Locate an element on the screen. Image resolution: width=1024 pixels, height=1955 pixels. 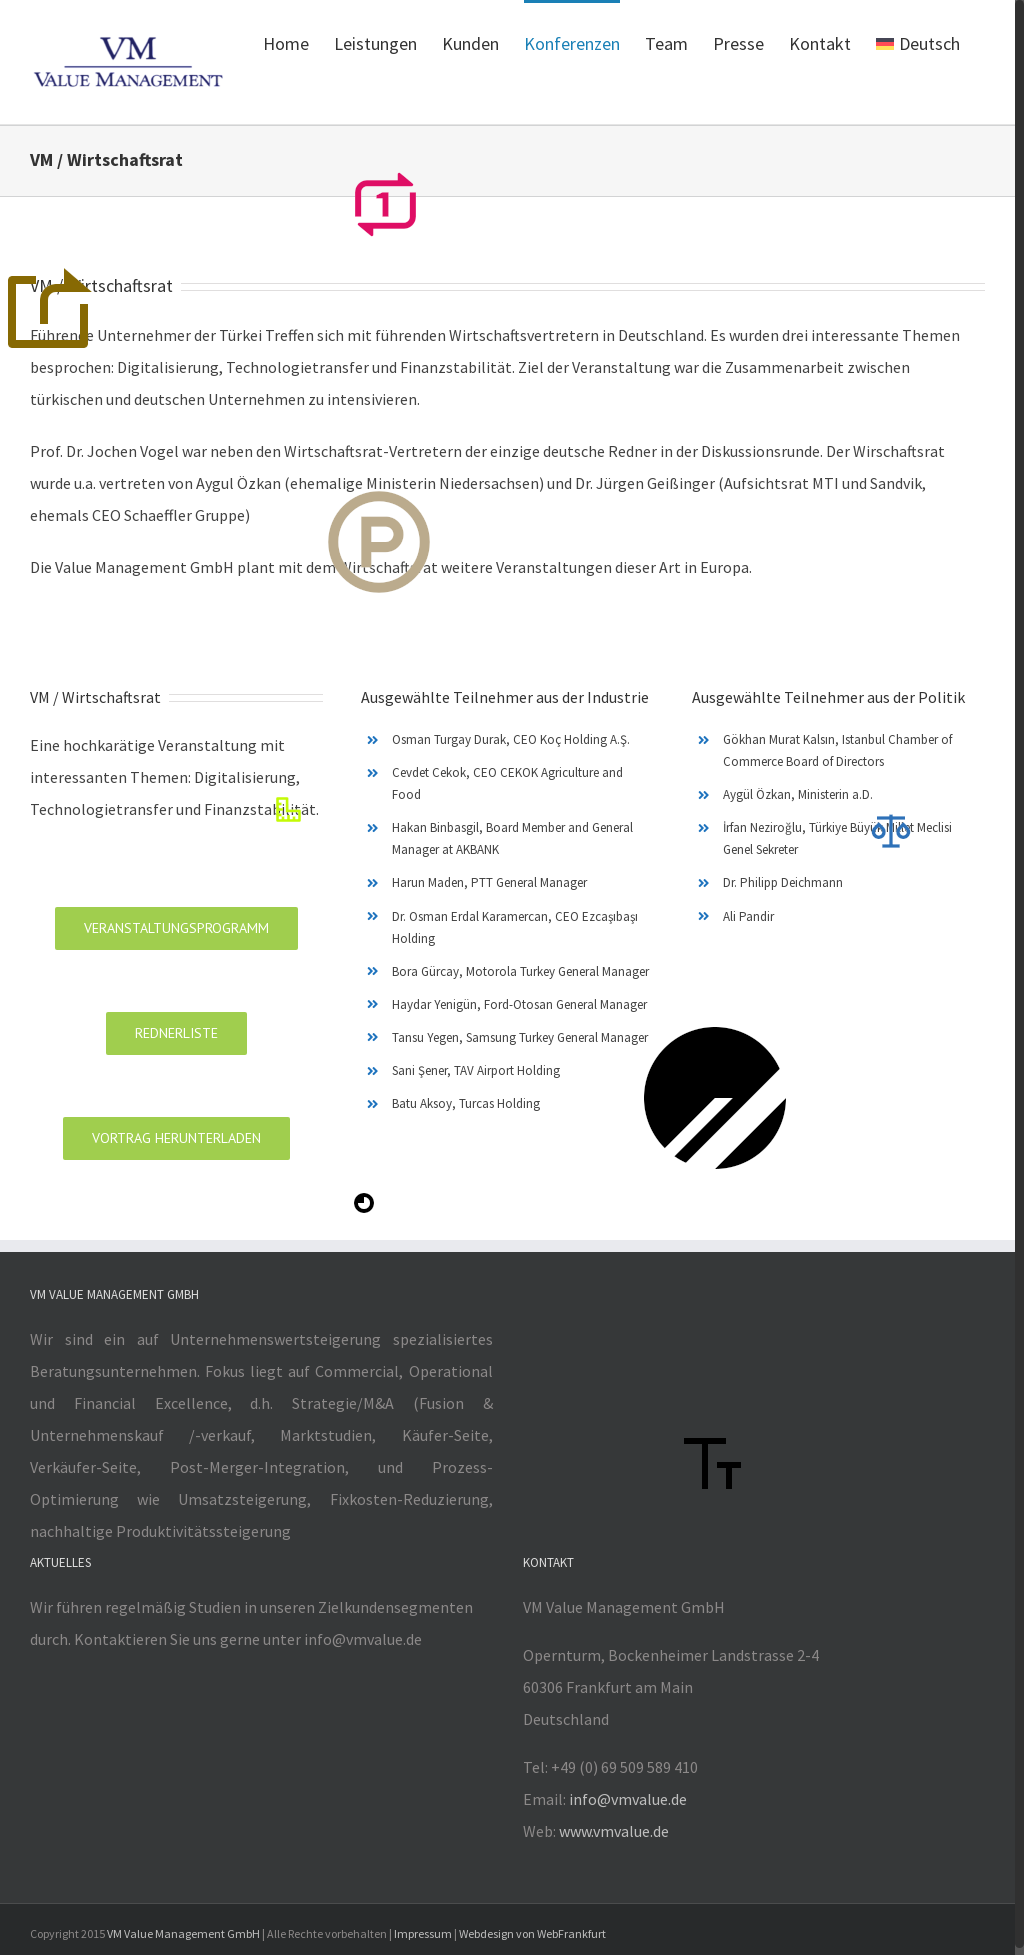
visit Product Hunt website is located at coordinates (379, 542).